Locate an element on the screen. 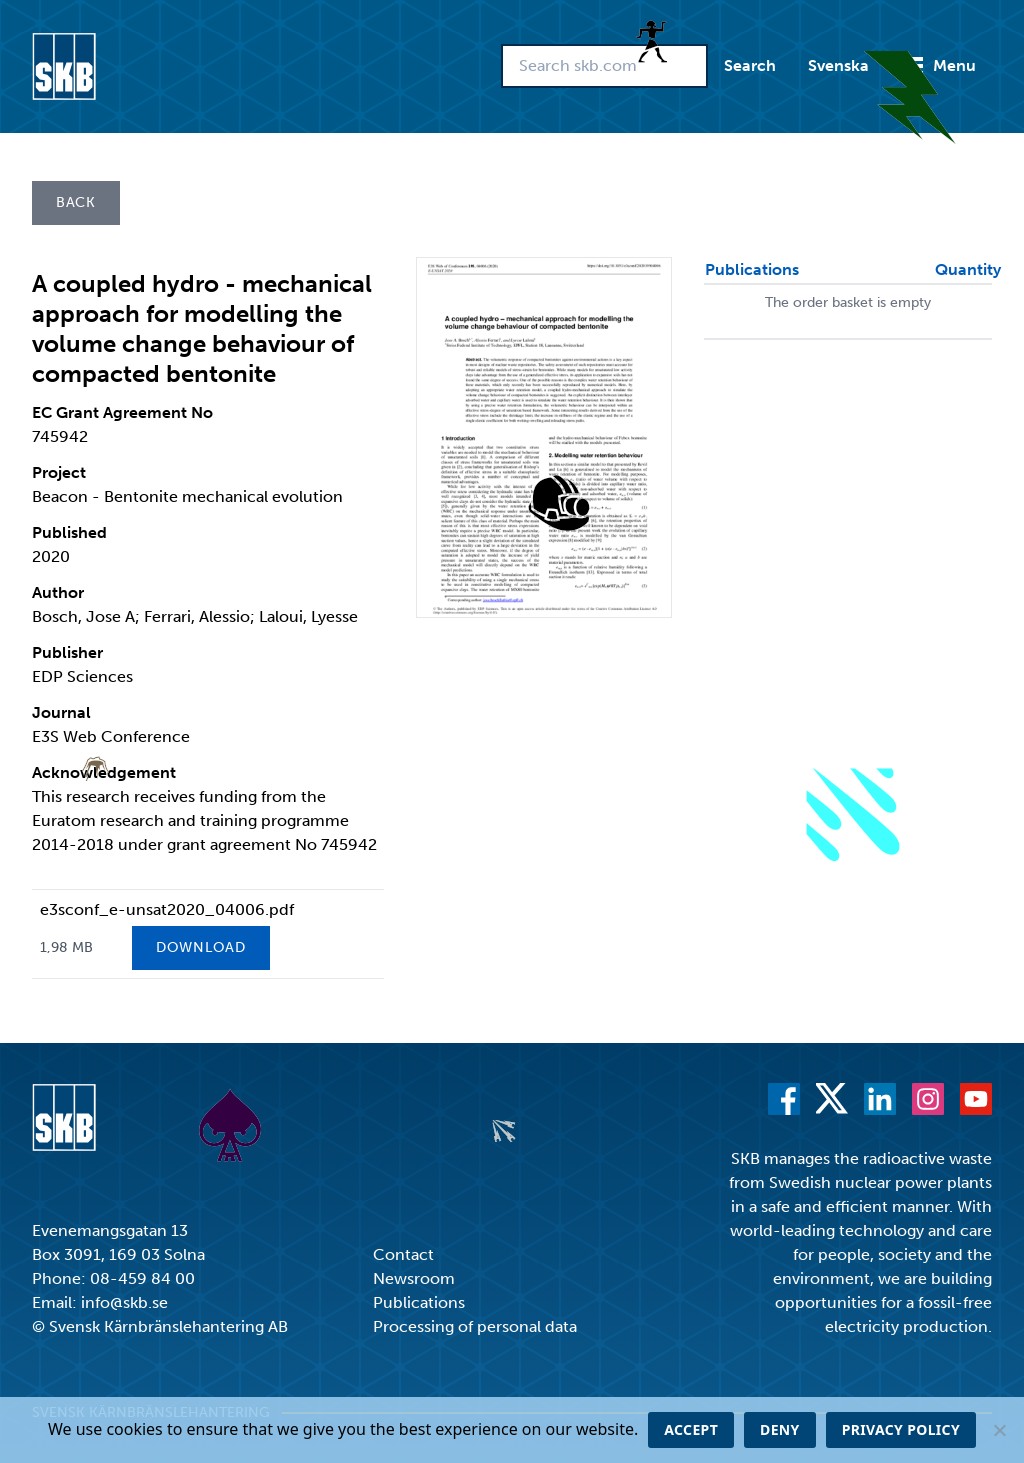 This screenshot has width=1024, height=1463. indicates a volcano or volcanic area on a map is located at coordinates (95, 767).